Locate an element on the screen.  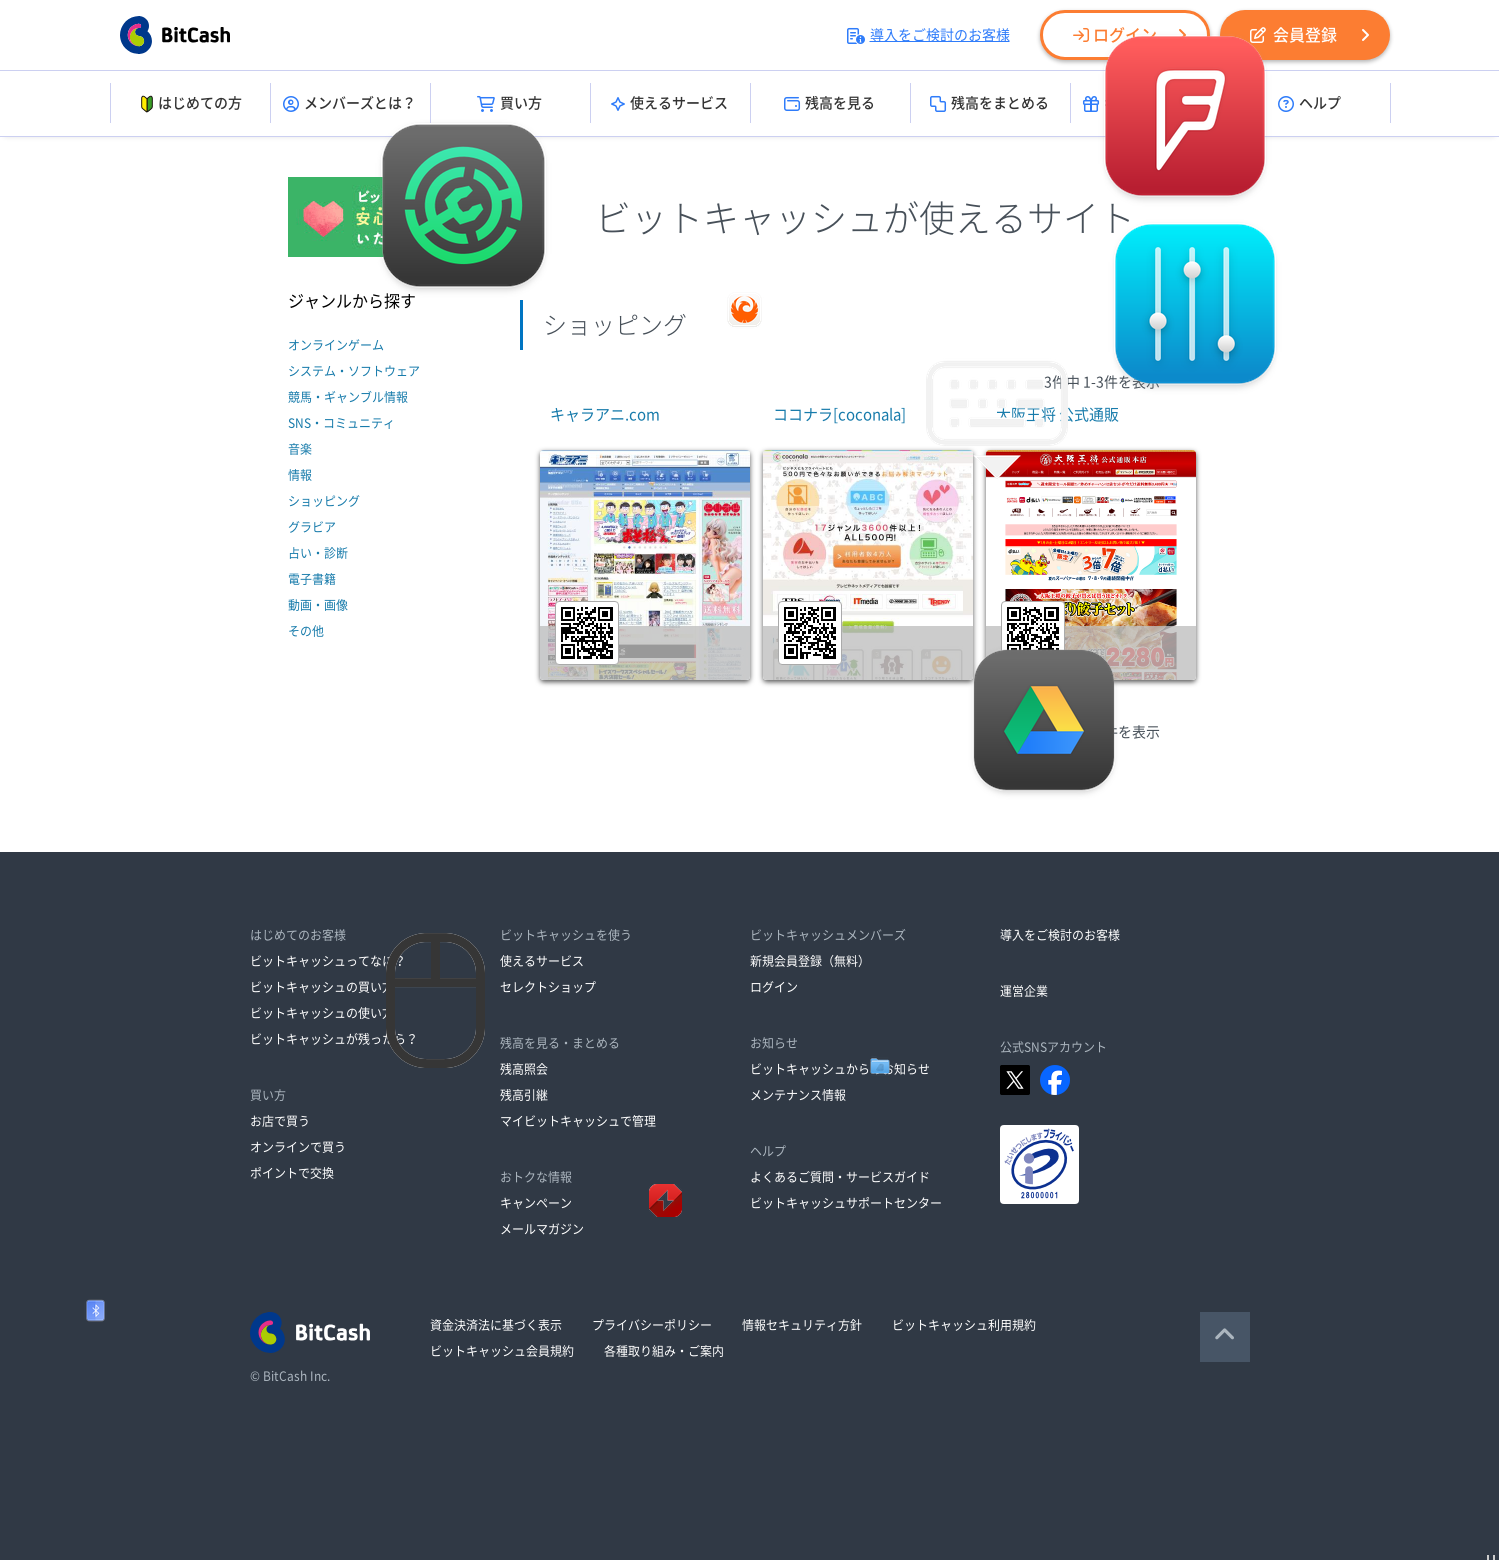
hide the virtual keyboard is located at coordinates (997, 420).